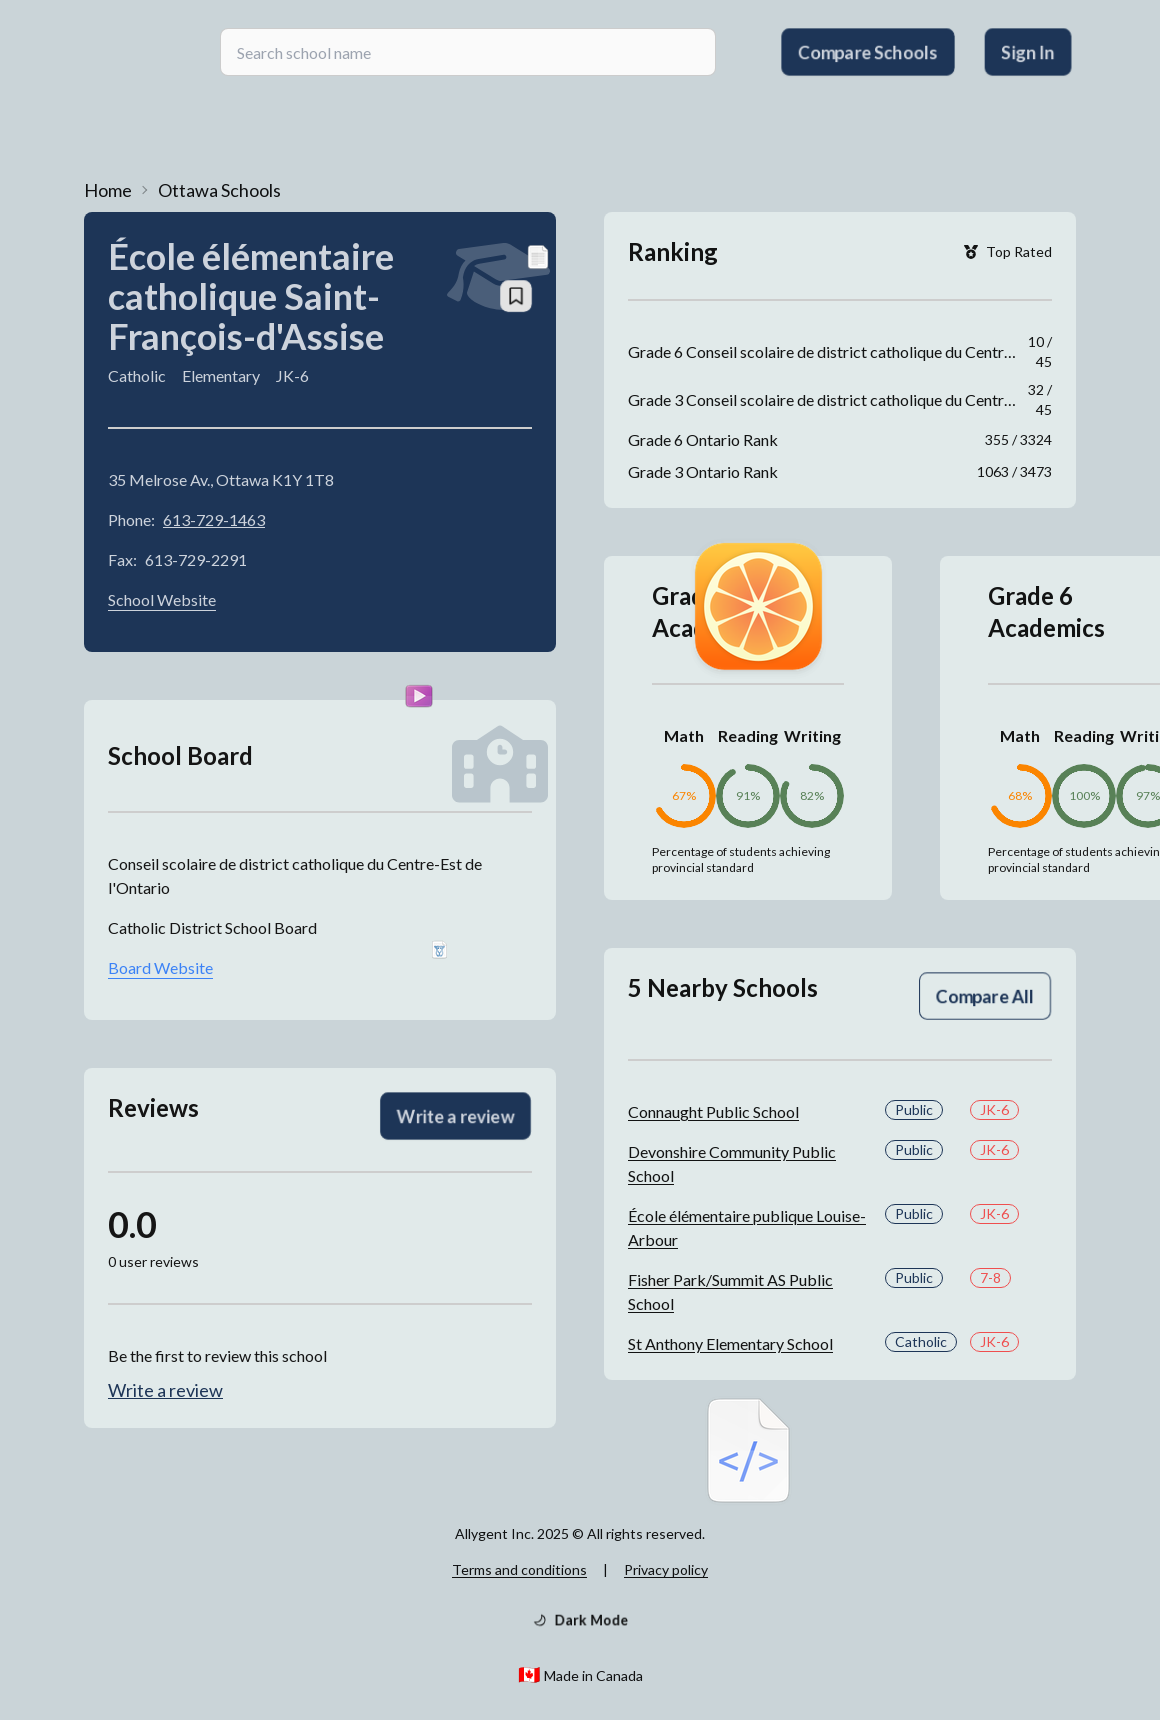 The width and height of the screenshot is (1160, 1720). What do you see at coordinates (538, 257) in the screenshot?
I see `a plain text file document` at bounding box center [538, 257].